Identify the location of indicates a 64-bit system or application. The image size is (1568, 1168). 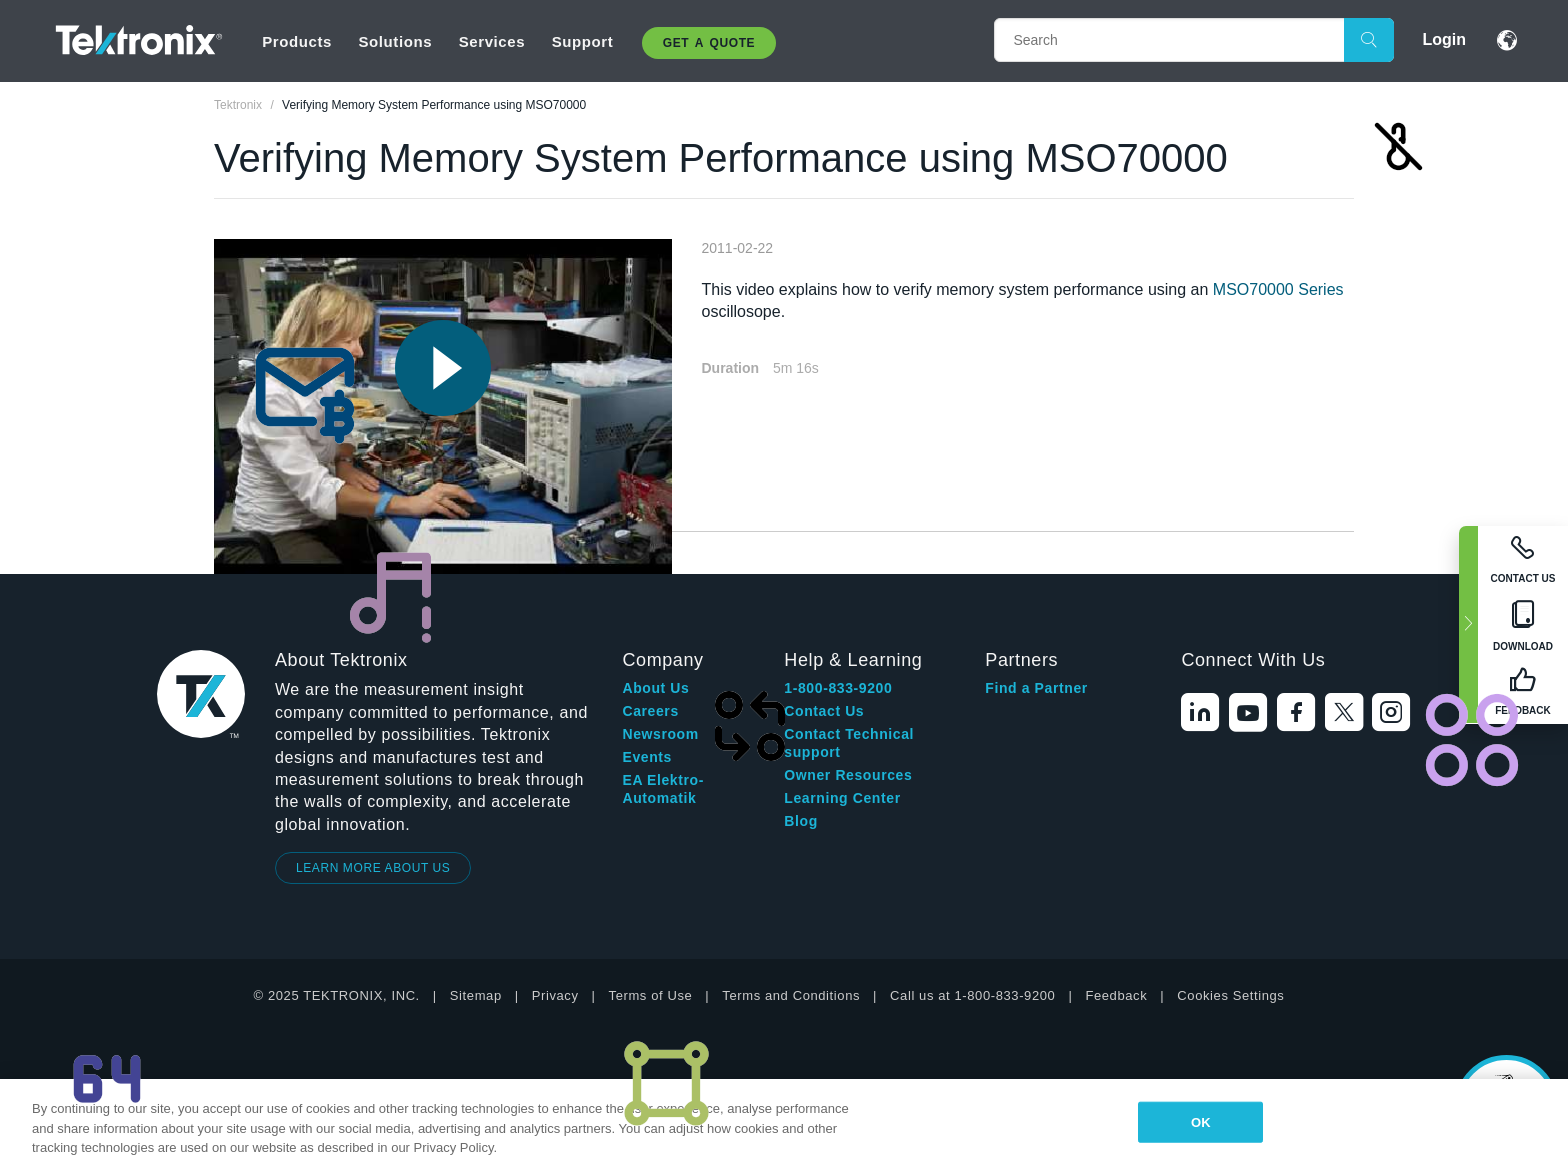
(107, 1079).